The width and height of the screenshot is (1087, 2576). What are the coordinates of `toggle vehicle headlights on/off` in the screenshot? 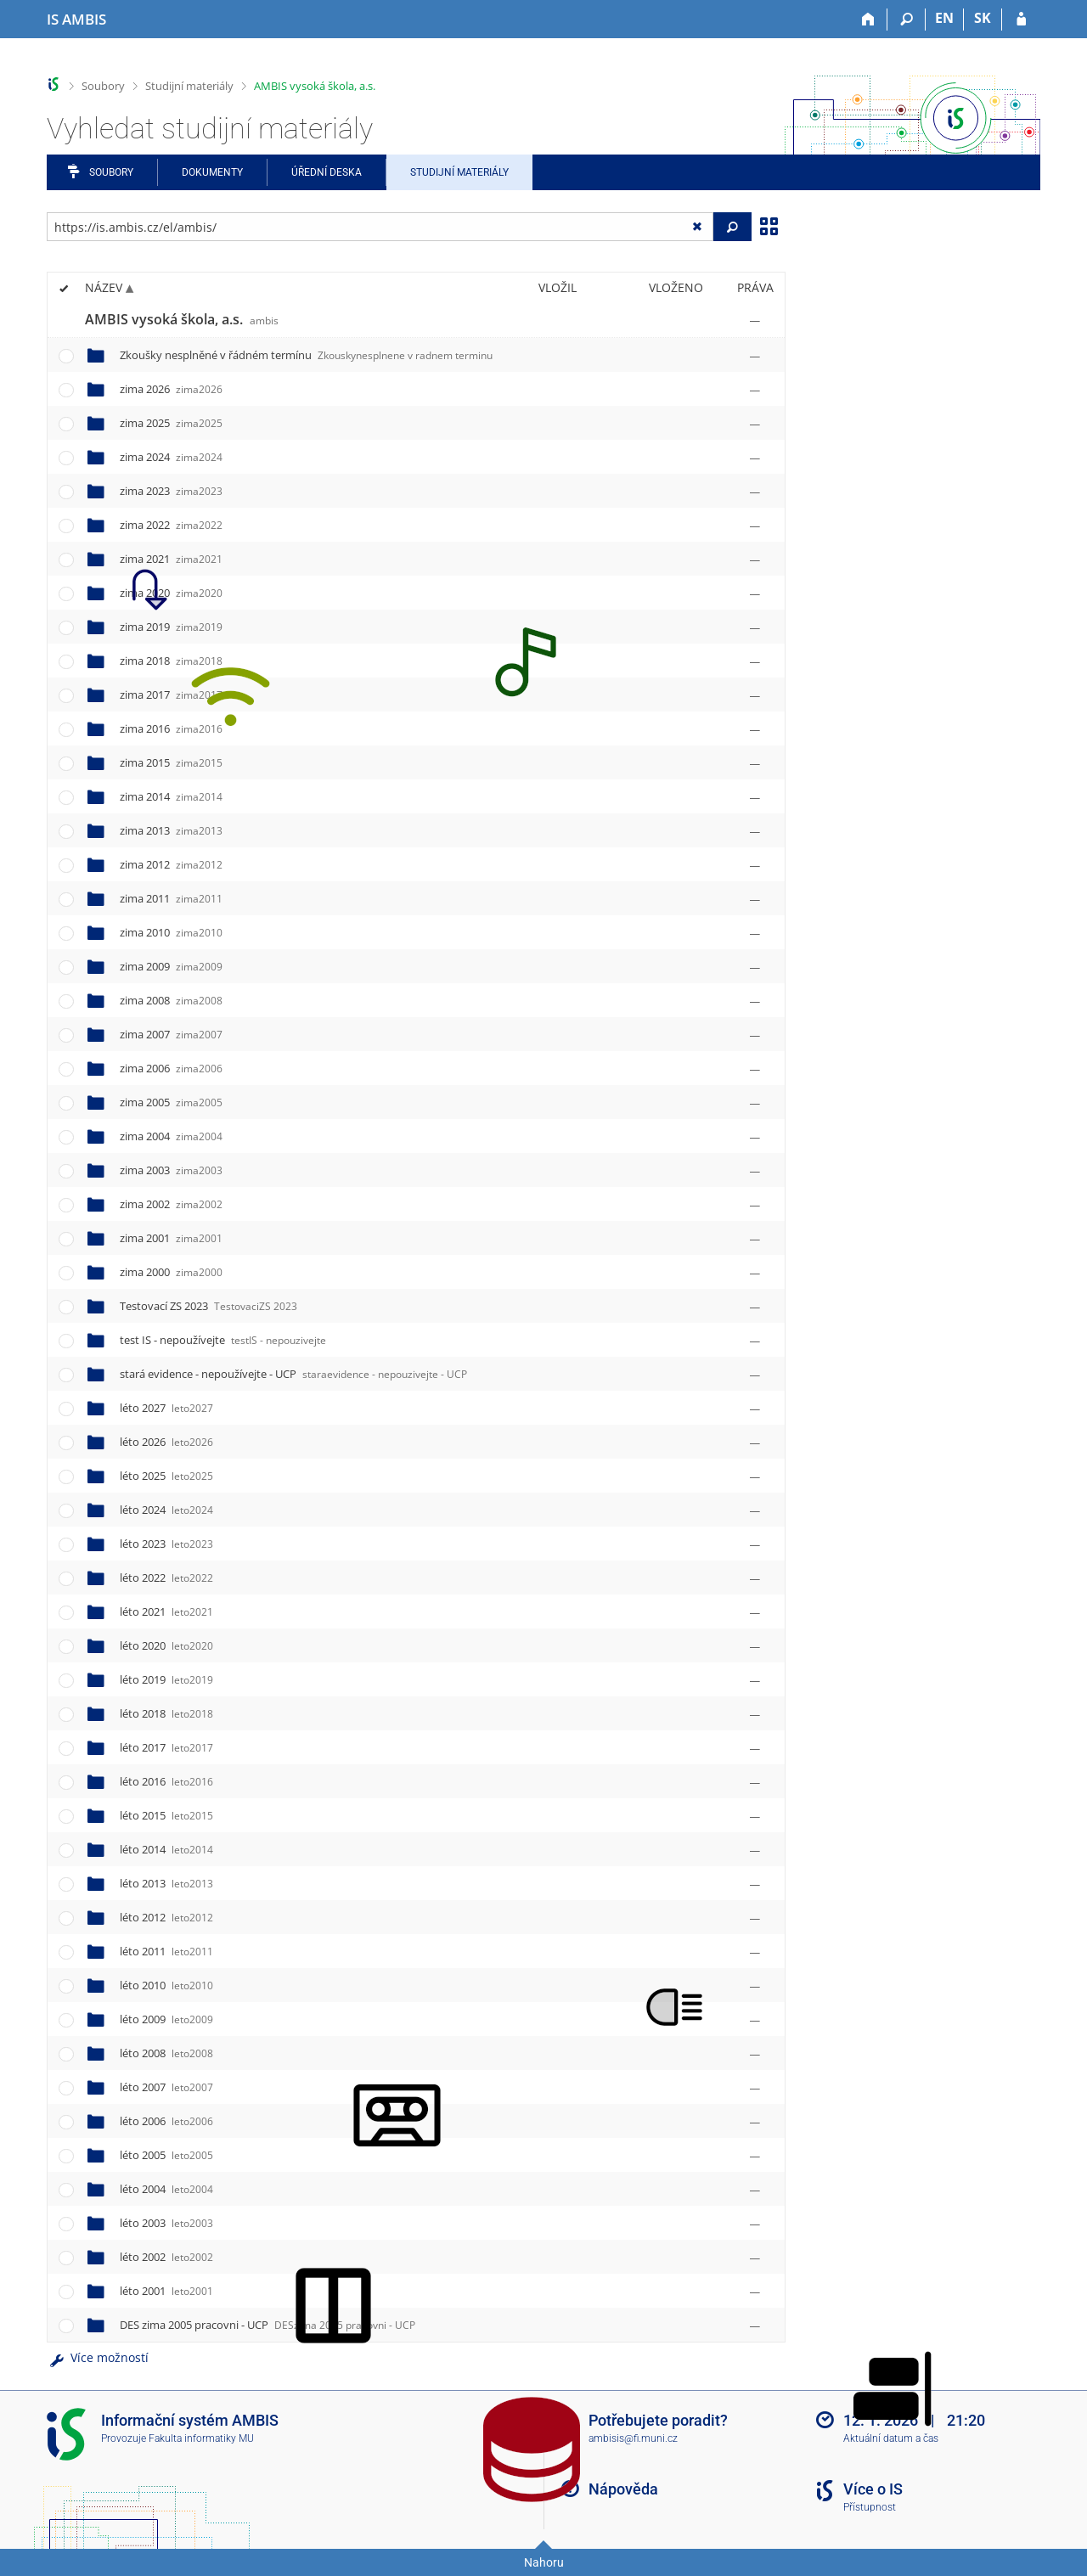 It's located at (674, 2007).